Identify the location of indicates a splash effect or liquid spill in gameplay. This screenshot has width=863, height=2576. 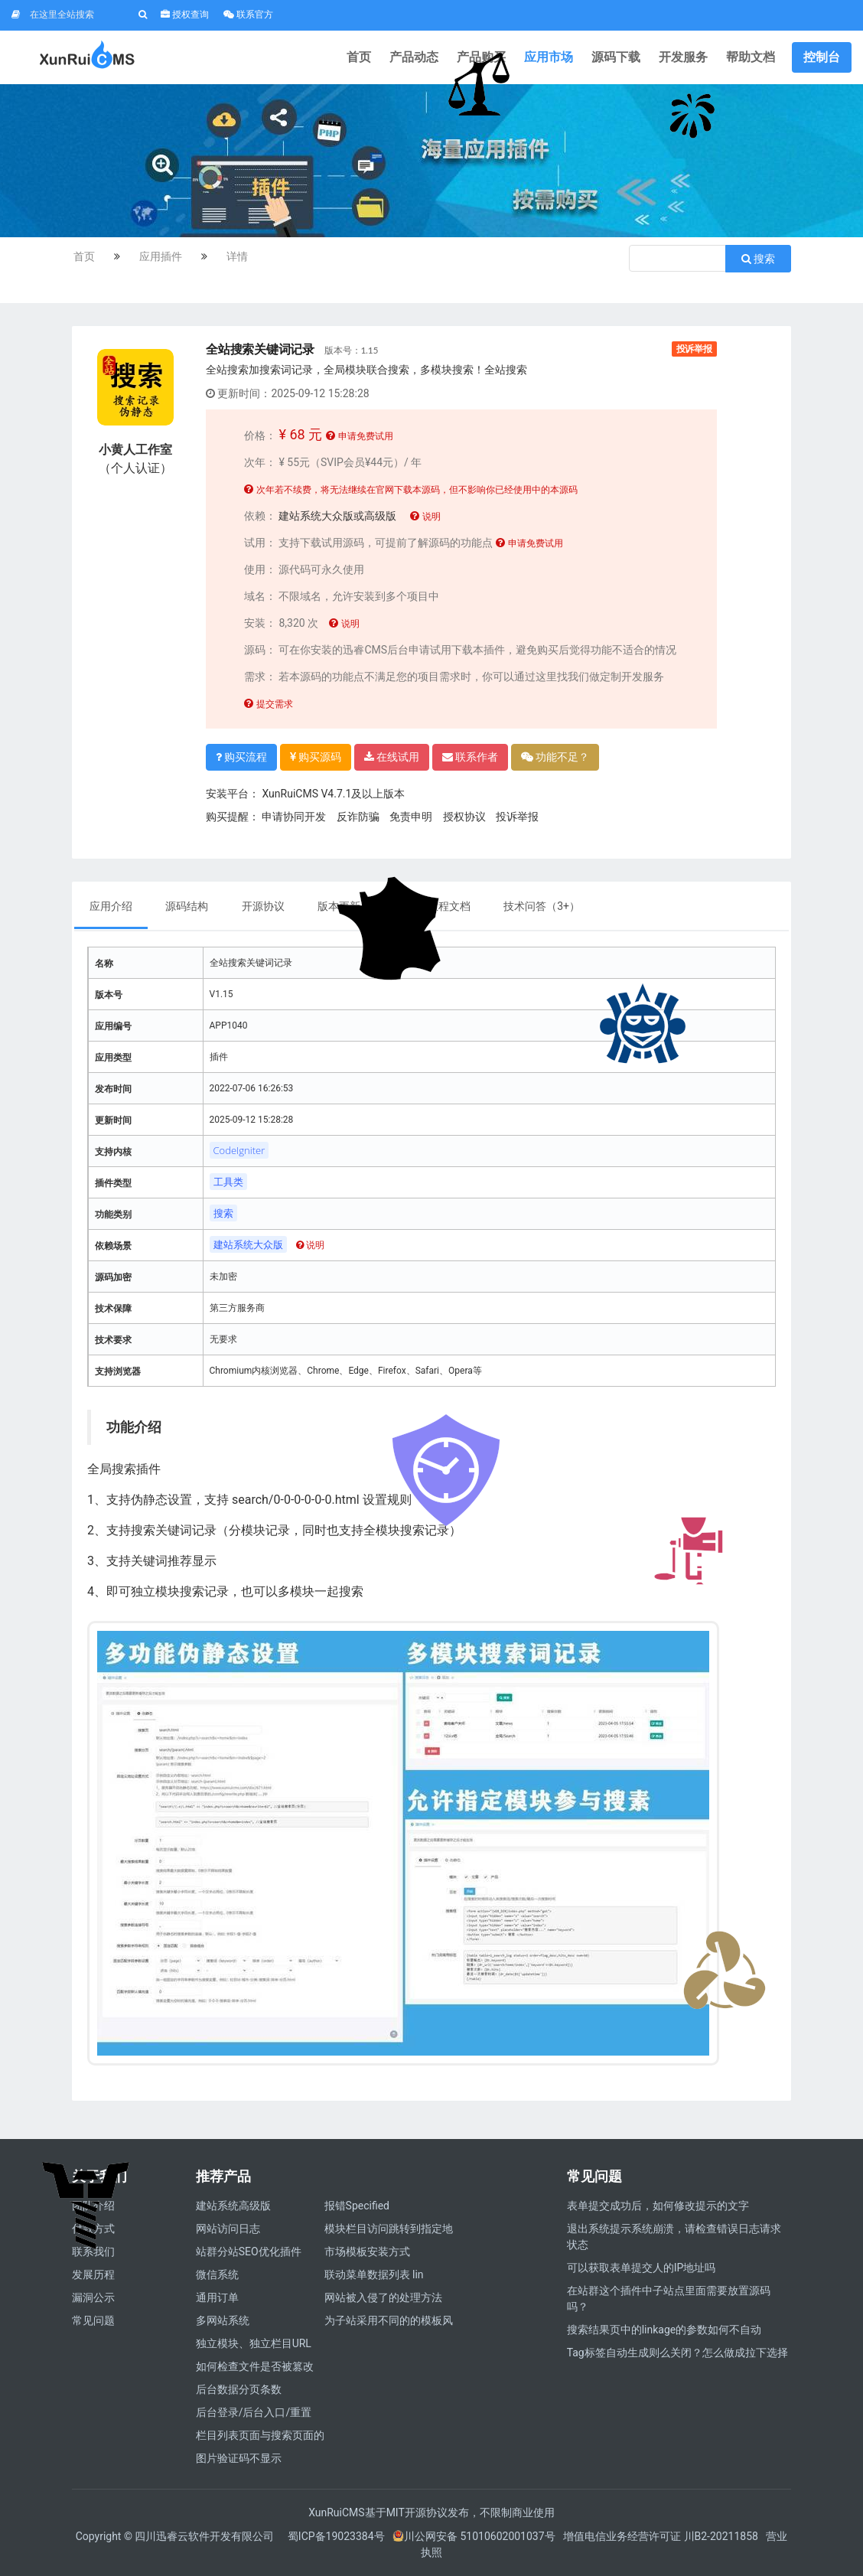
(692, 116).